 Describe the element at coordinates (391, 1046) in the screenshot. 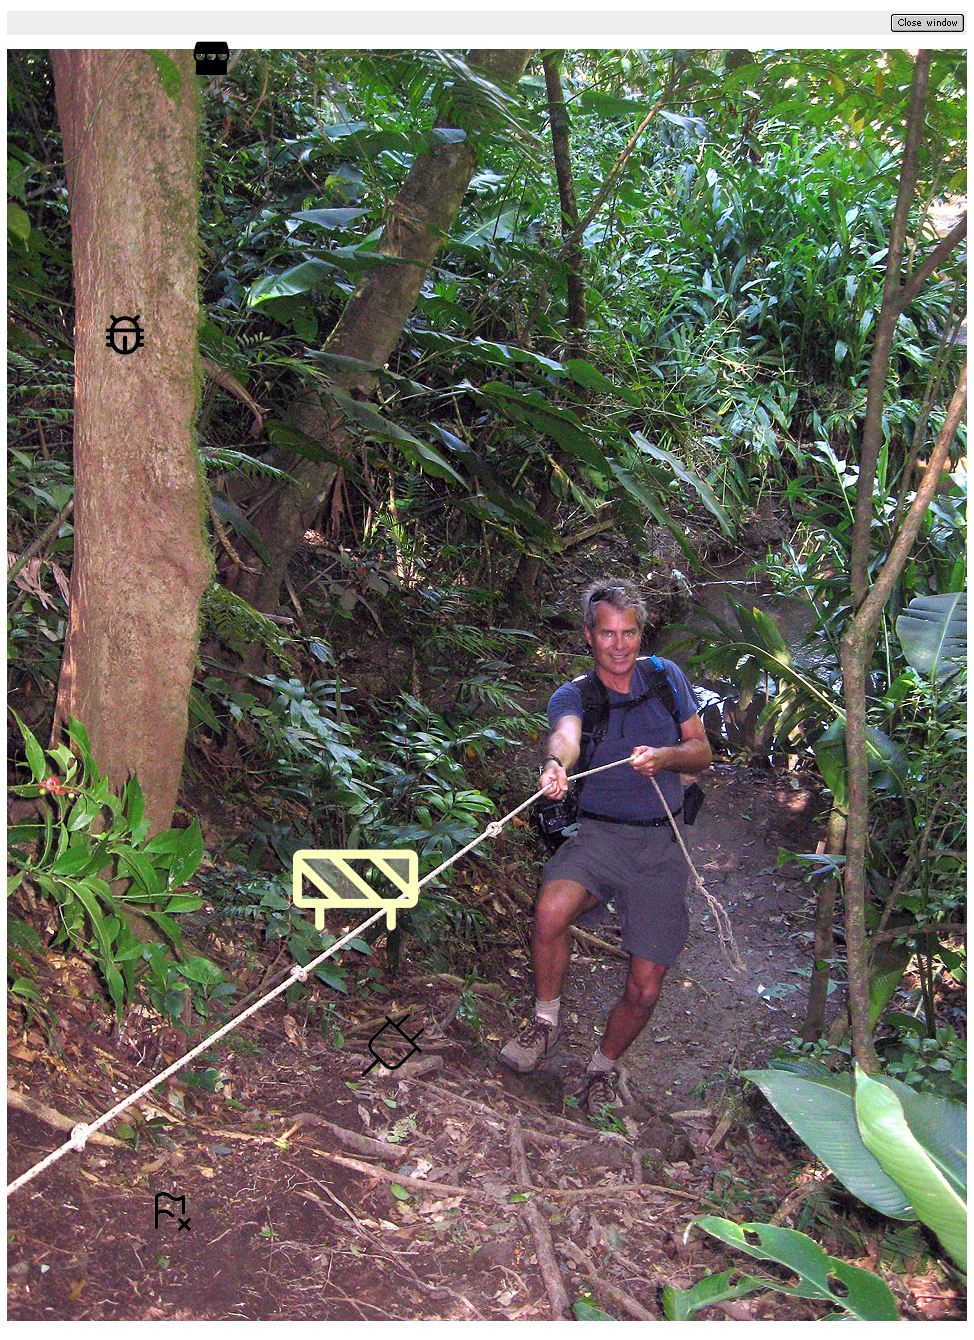

I see `connect to a power source` at that location.